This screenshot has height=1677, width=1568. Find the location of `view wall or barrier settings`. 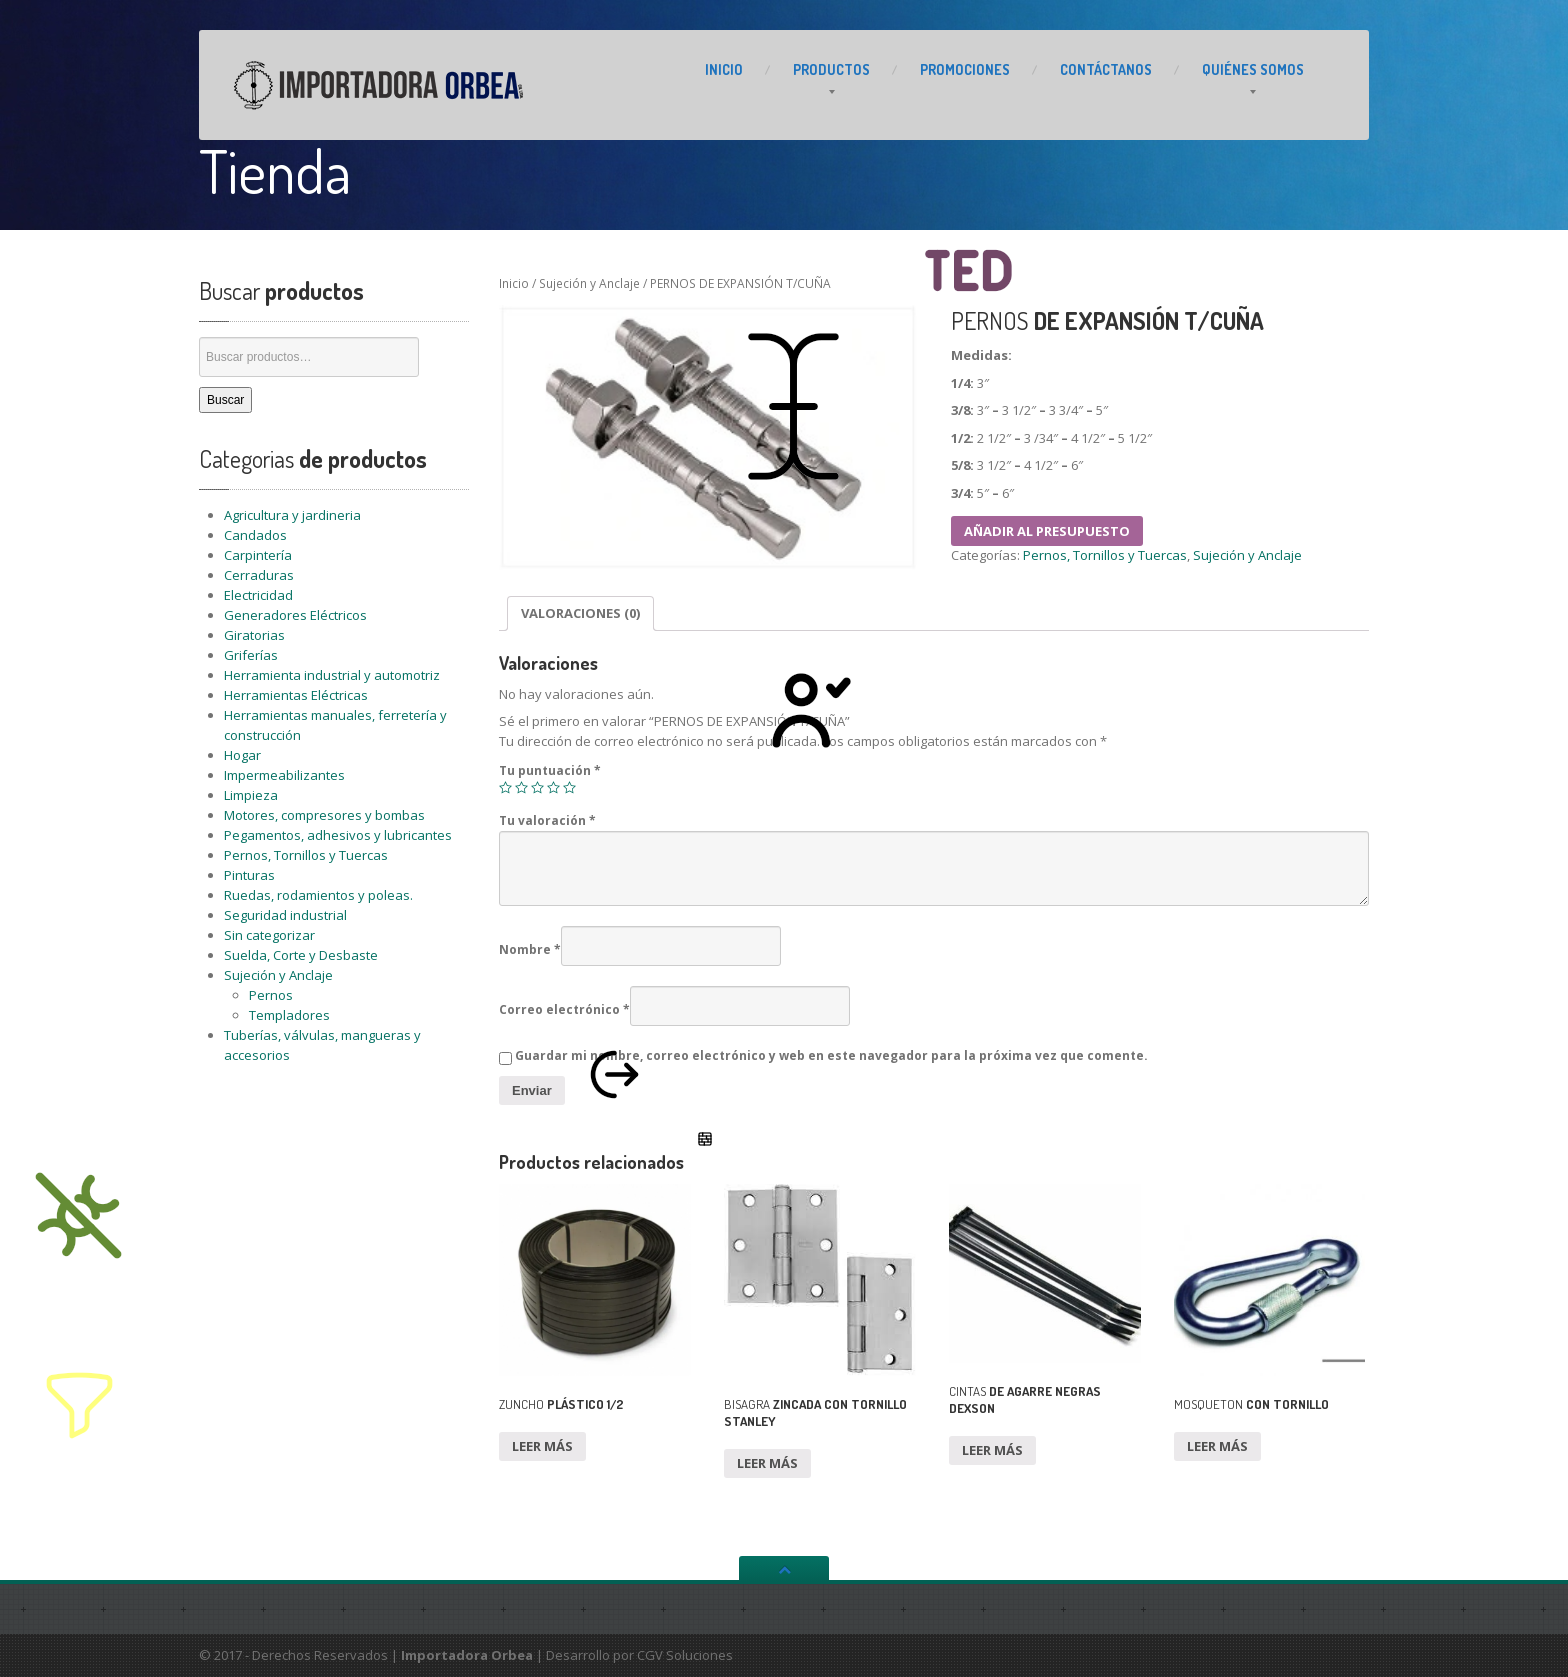

view wall or barrier settings is located at coordinates (705, 1139).